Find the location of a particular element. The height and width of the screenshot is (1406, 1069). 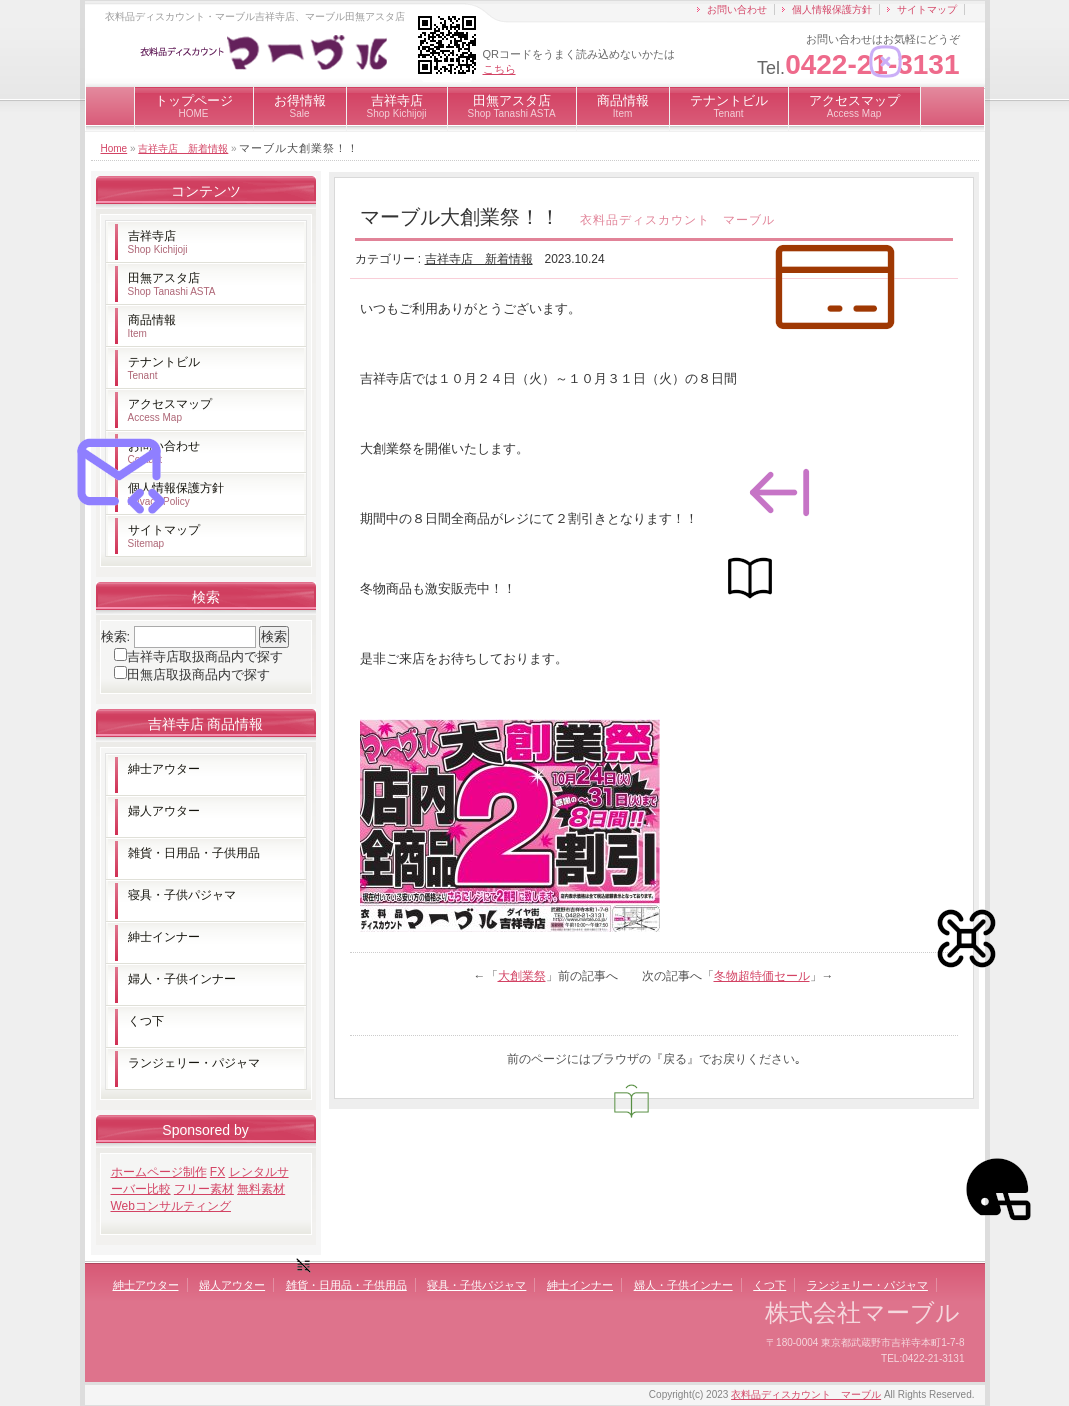

access drone controls is located at coordinates (966, 938).